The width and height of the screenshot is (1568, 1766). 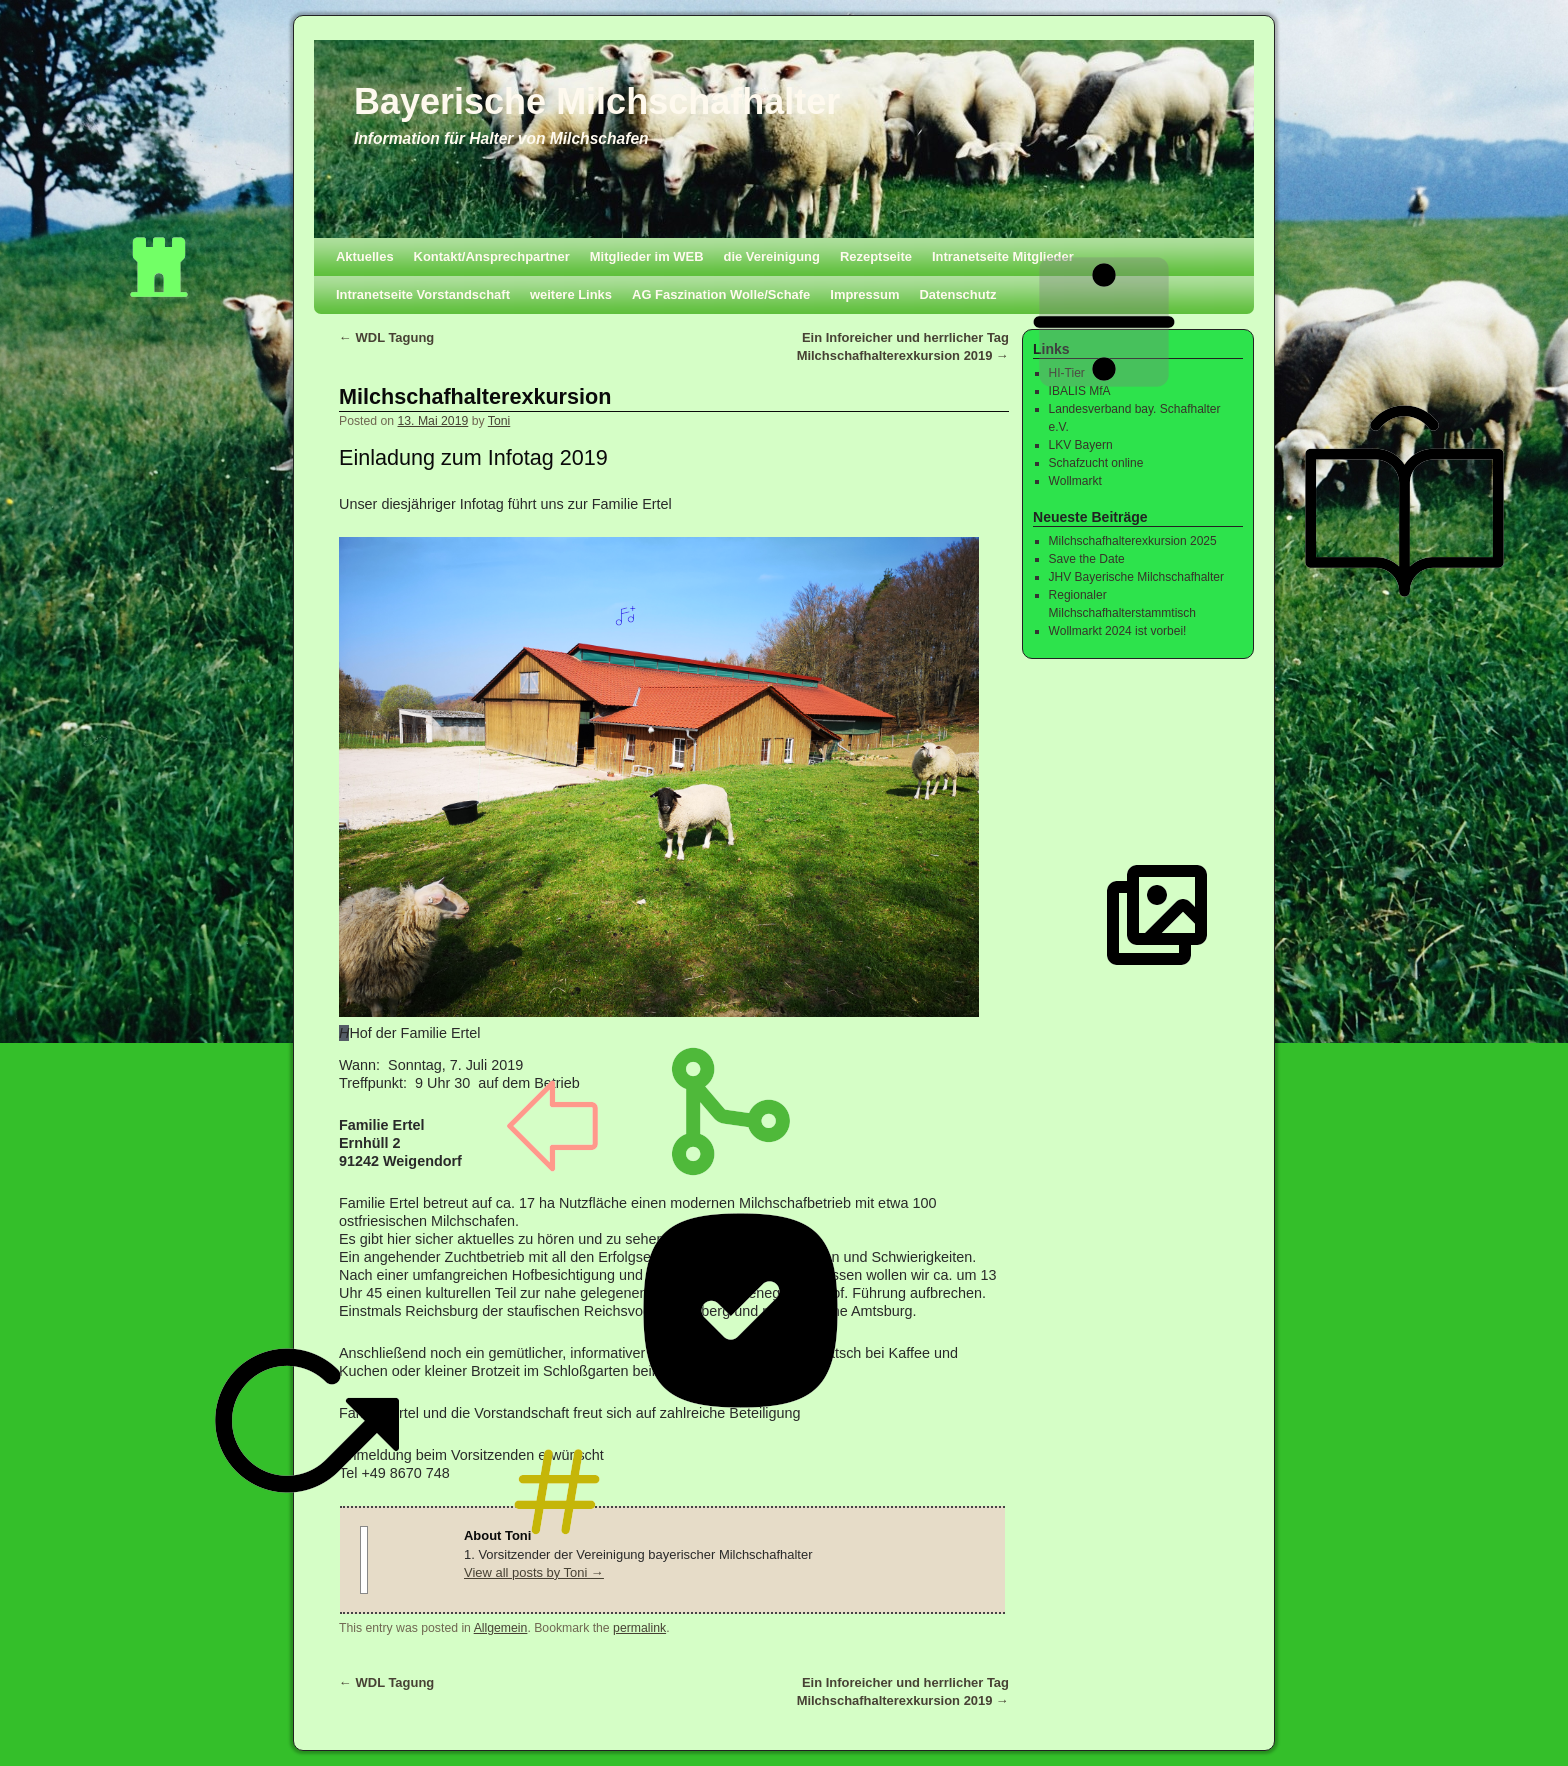 I want to click on view user profile or contact details, so click(x=1404, y=497).